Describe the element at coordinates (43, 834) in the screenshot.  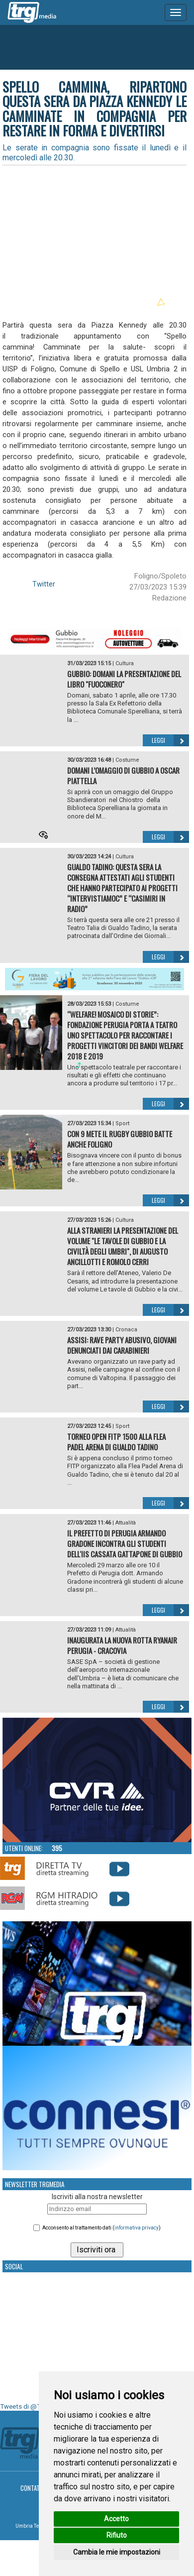
I see `pin a view or save current display` at that location.